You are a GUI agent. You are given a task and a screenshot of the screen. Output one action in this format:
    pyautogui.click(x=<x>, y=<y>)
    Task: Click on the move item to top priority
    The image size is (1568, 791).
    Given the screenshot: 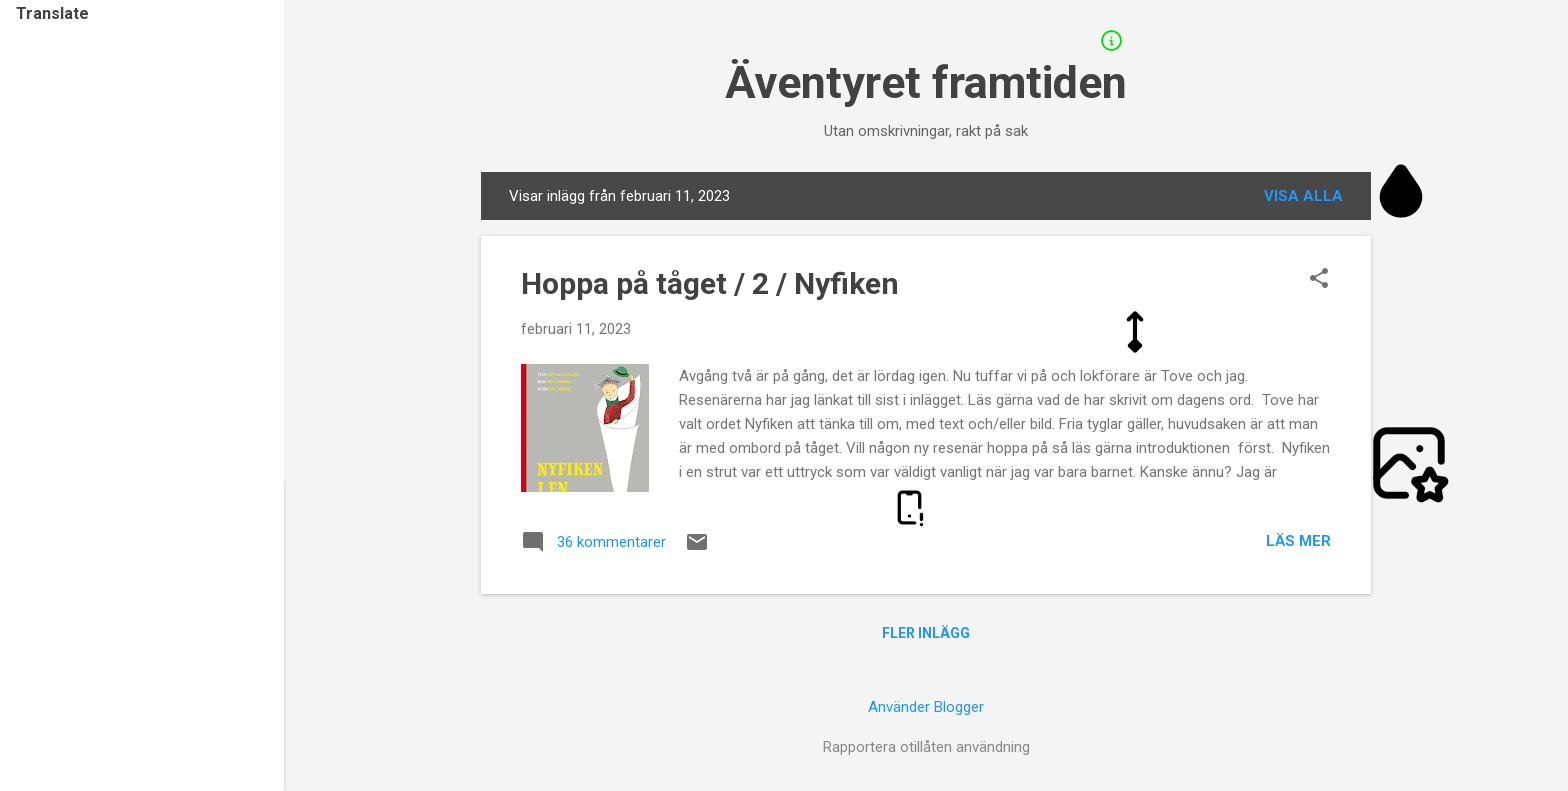 What is the action you would take?
    pyautogui.click(x=1135, y=332)
    